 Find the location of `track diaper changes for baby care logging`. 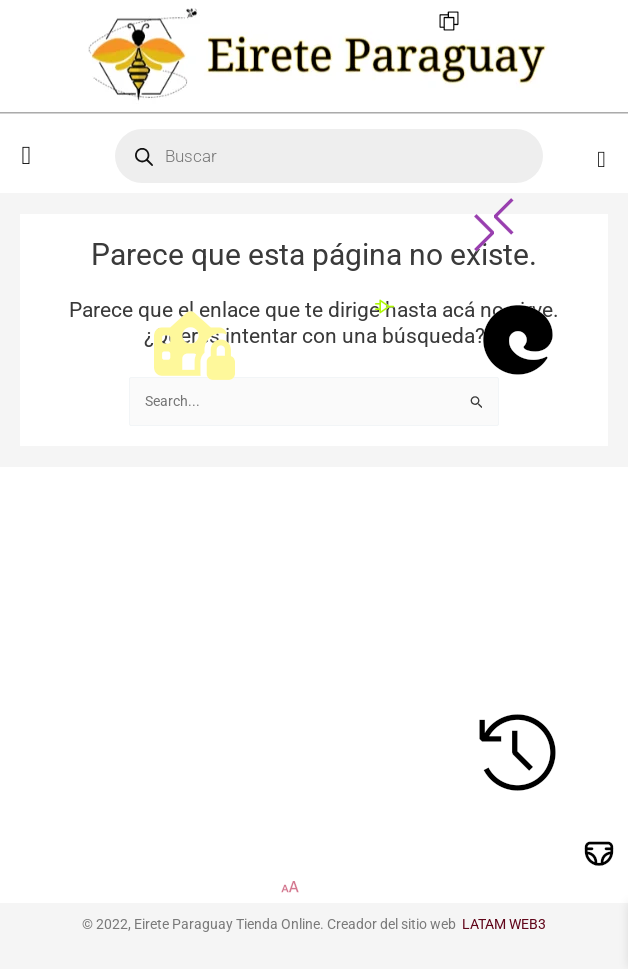

track diaper changes for baby care logging is located at coordinates (599, 853).